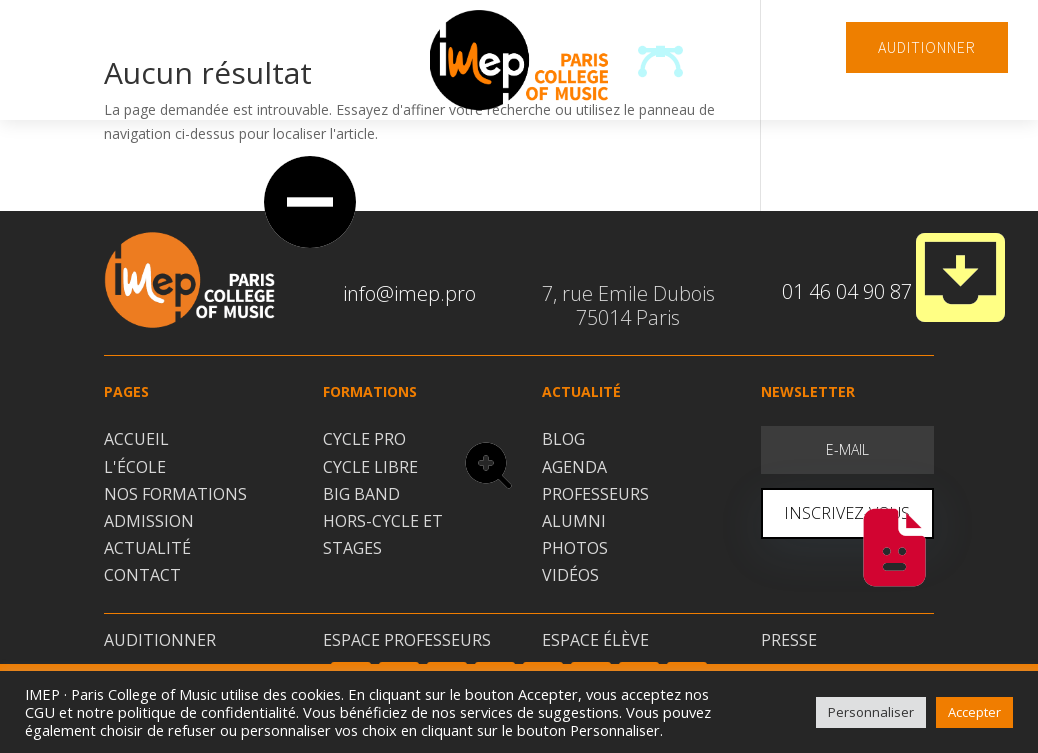  What do you see at coordinates (894, 547) in the screenshot?
I see `file with neutral or pending status` at bounding box center [894, 547].